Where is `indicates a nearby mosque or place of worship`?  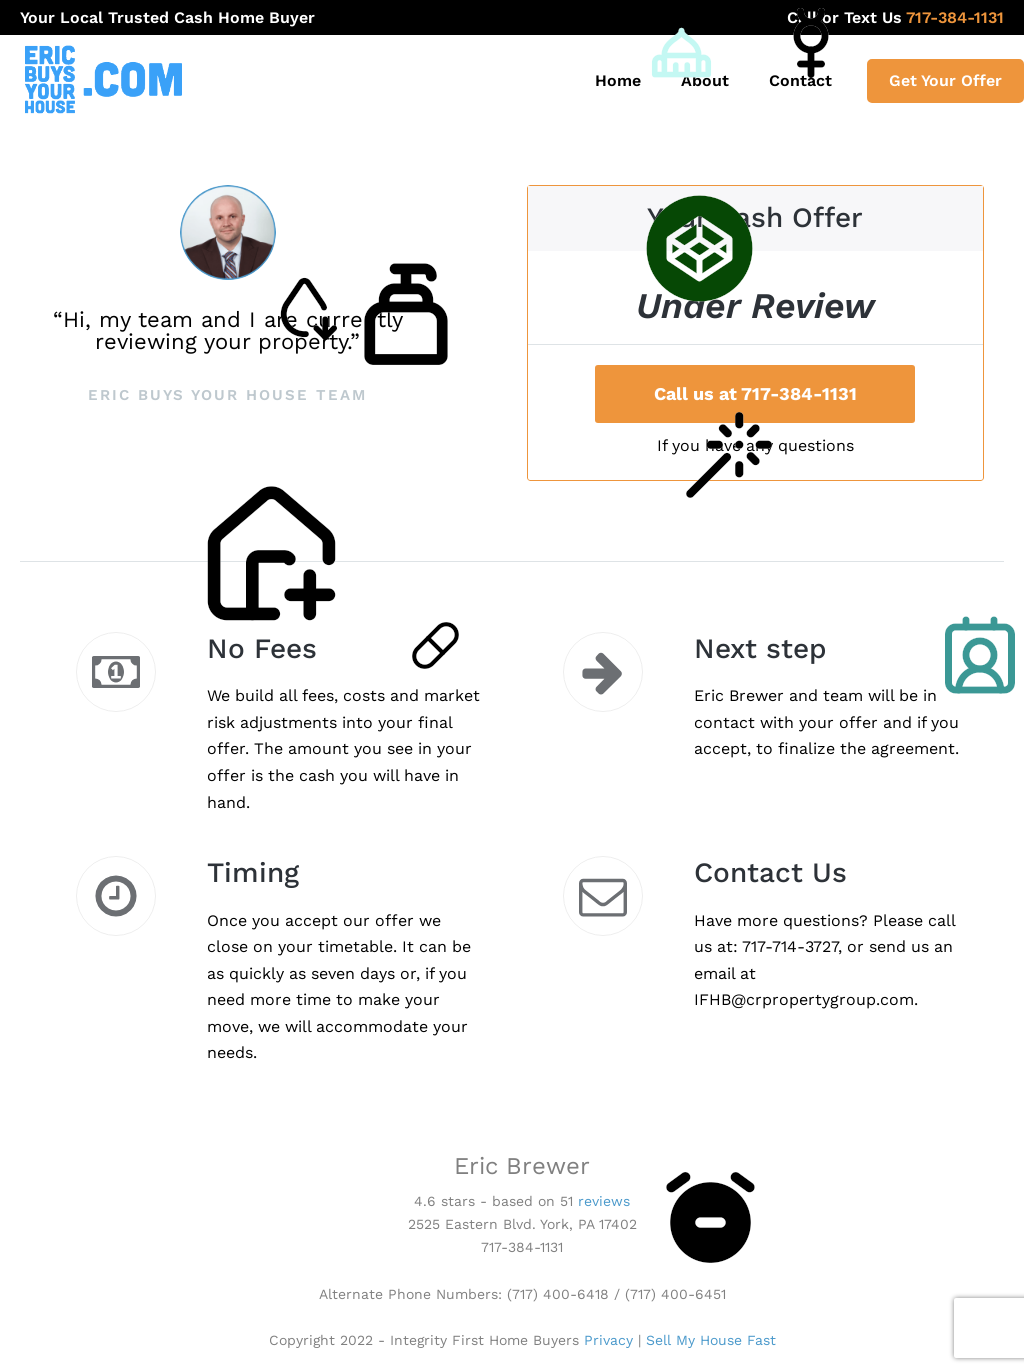
indicates a nearby mosque or place of worship is located at coordinates (681, 55).